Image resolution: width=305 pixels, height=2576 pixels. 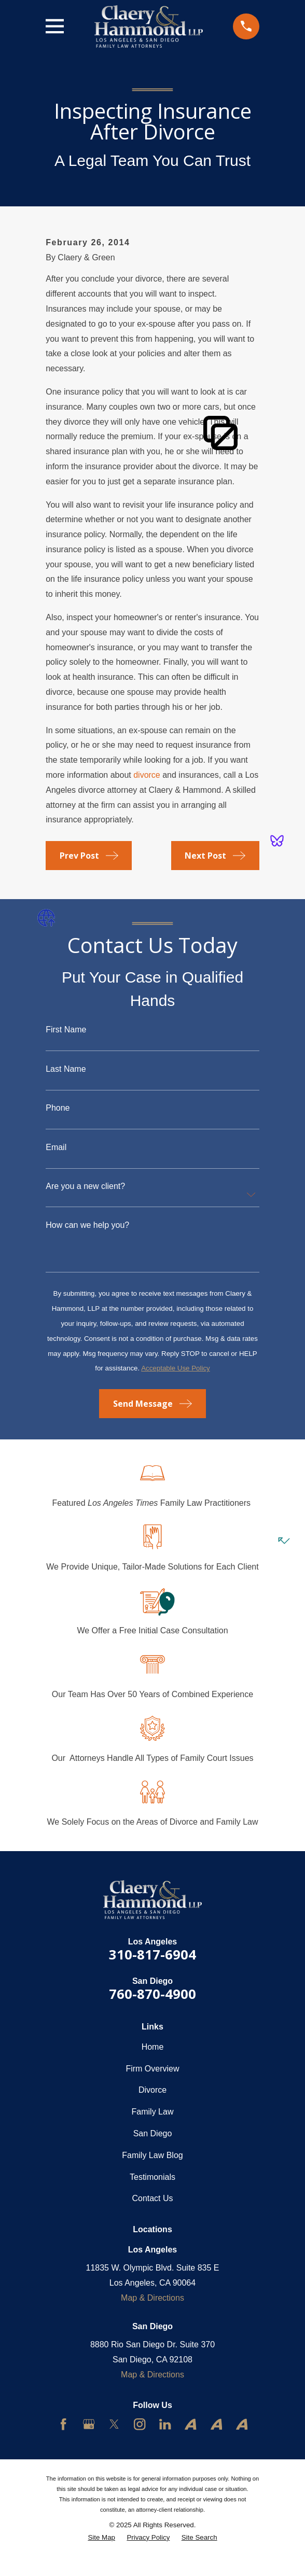 I want to click on celebrate a milestone or achievement, so click(x=167, y=1604).